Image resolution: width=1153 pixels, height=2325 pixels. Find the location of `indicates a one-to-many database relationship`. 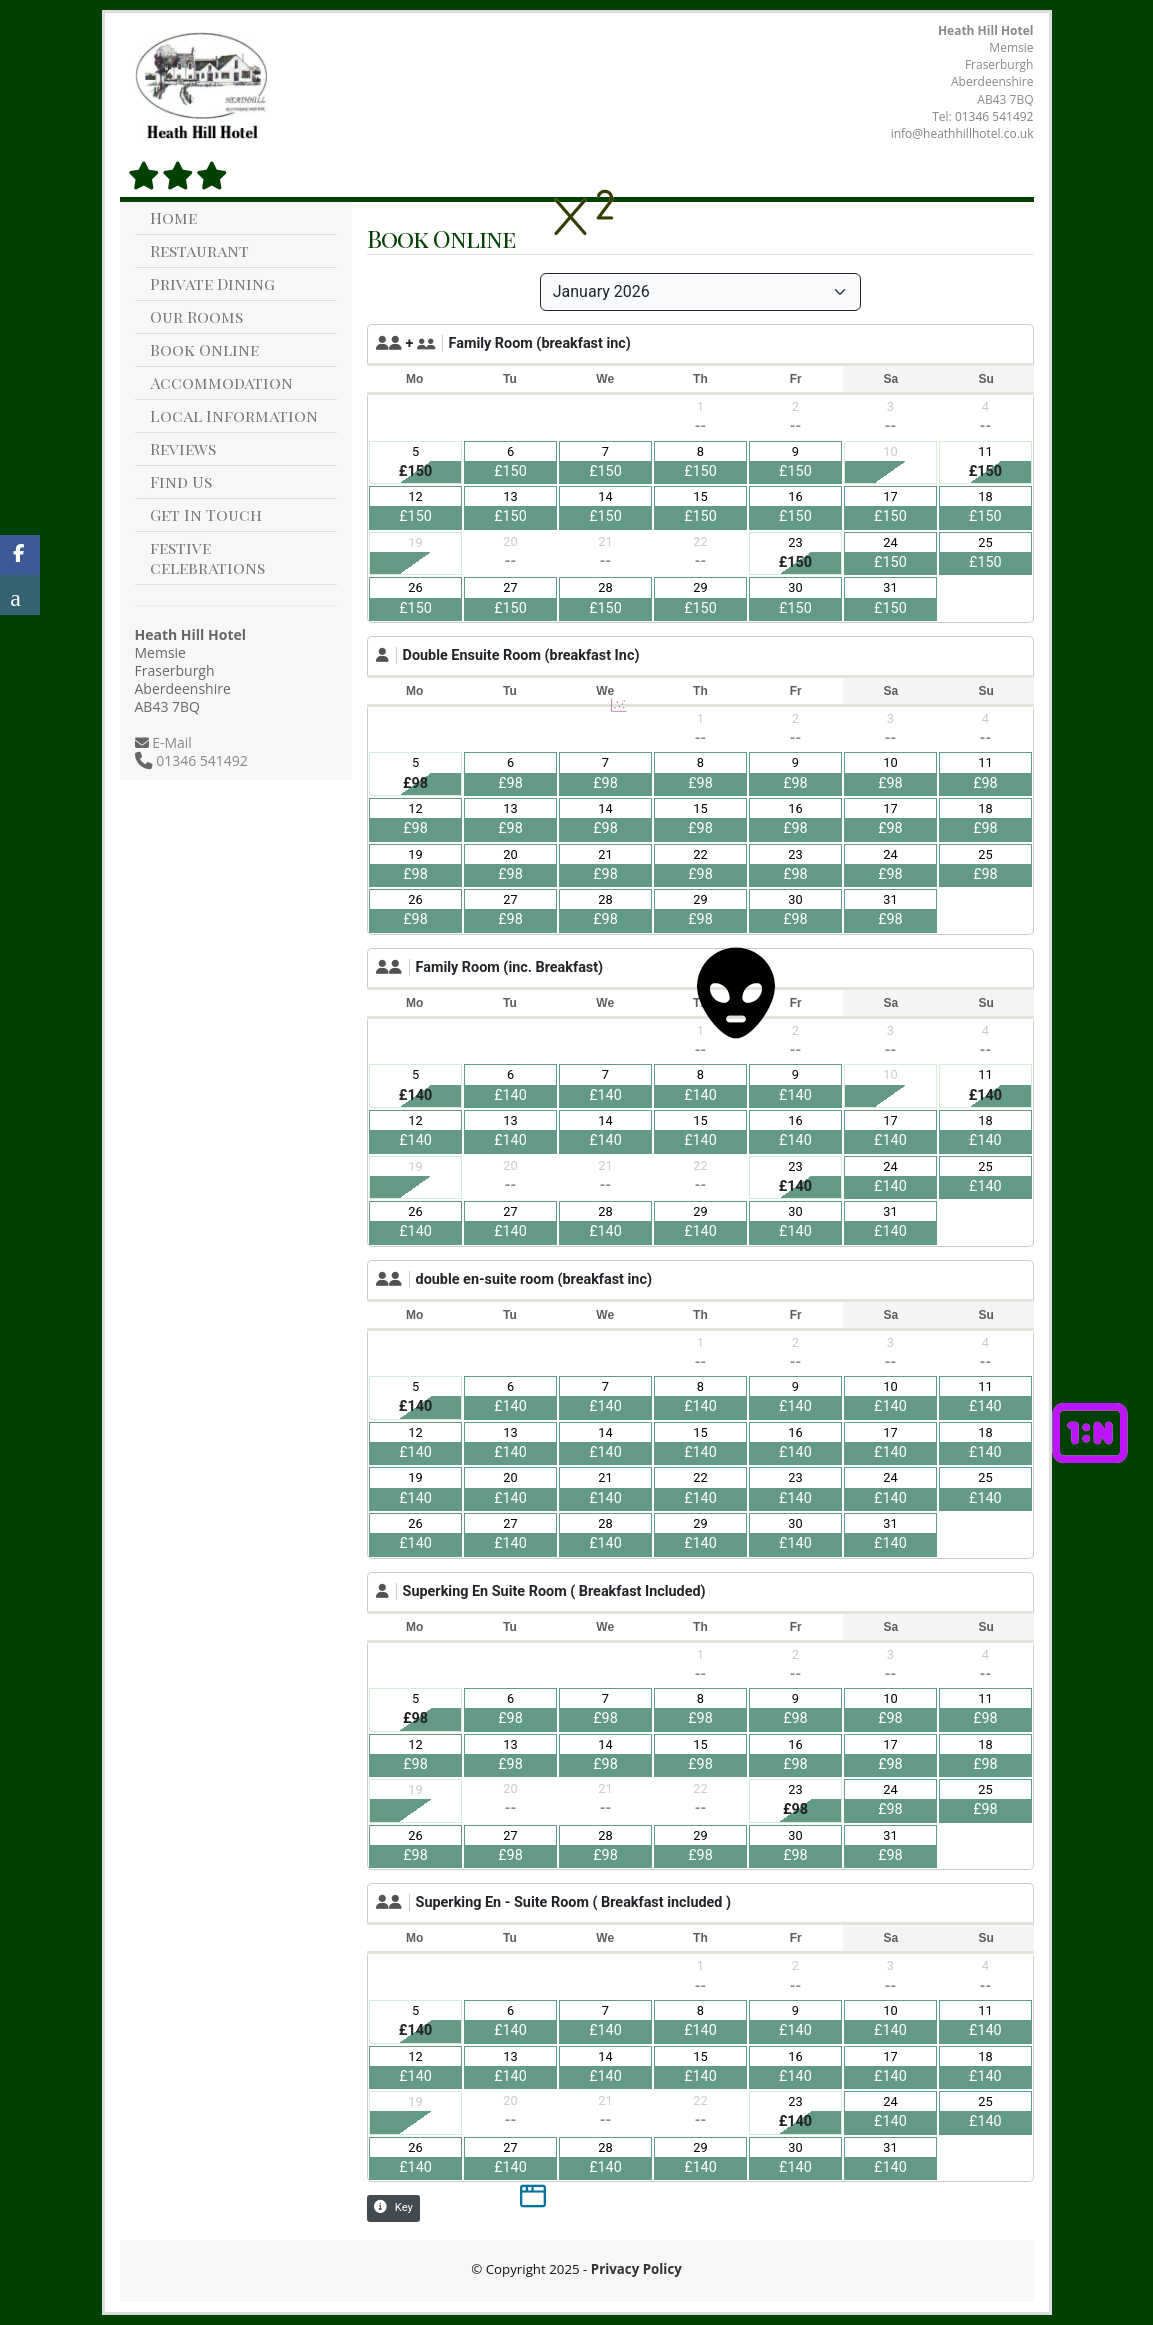

indicates a one-to-many database relationship is located at coordinates (1090, 1433).